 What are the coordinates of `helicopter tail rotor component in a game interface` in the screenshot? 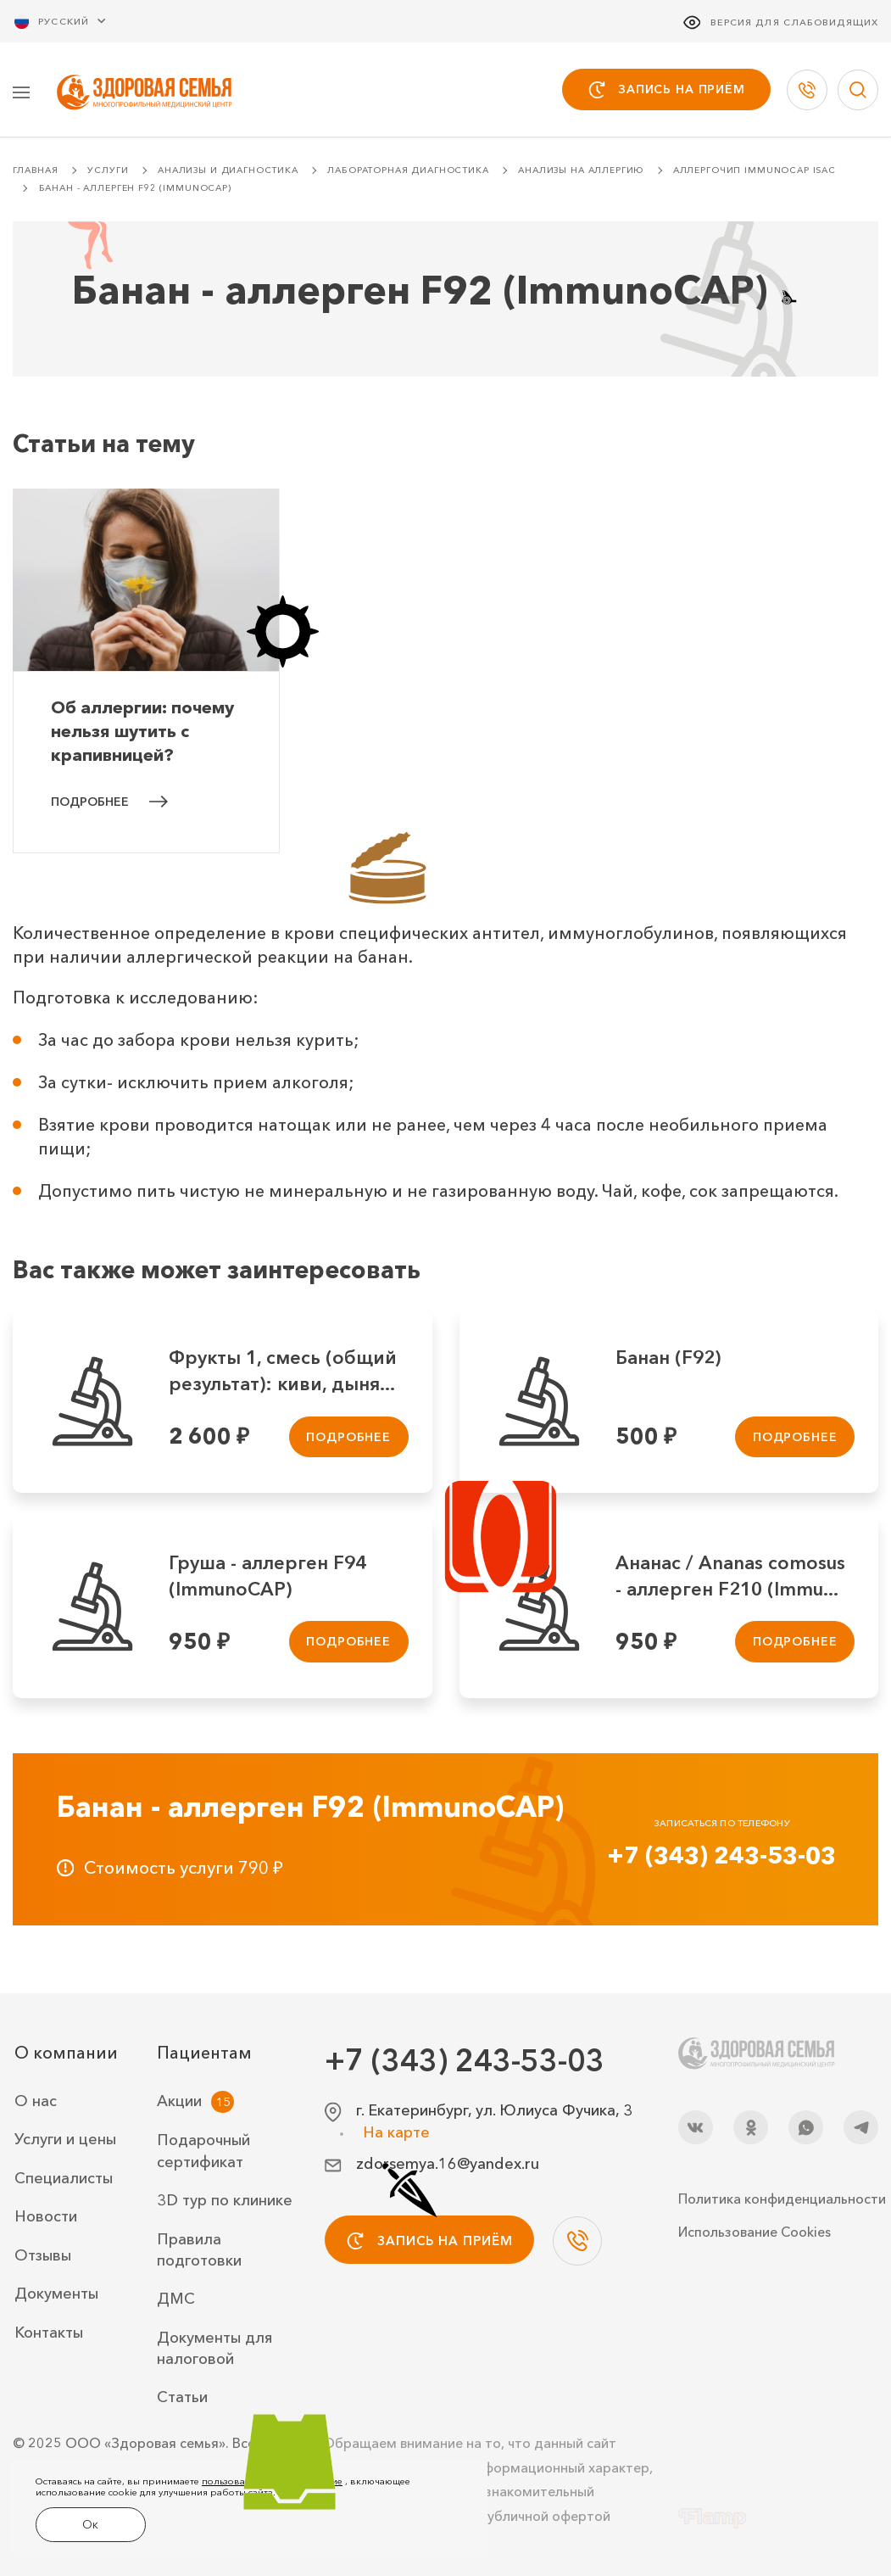 It's located at (788, 297).